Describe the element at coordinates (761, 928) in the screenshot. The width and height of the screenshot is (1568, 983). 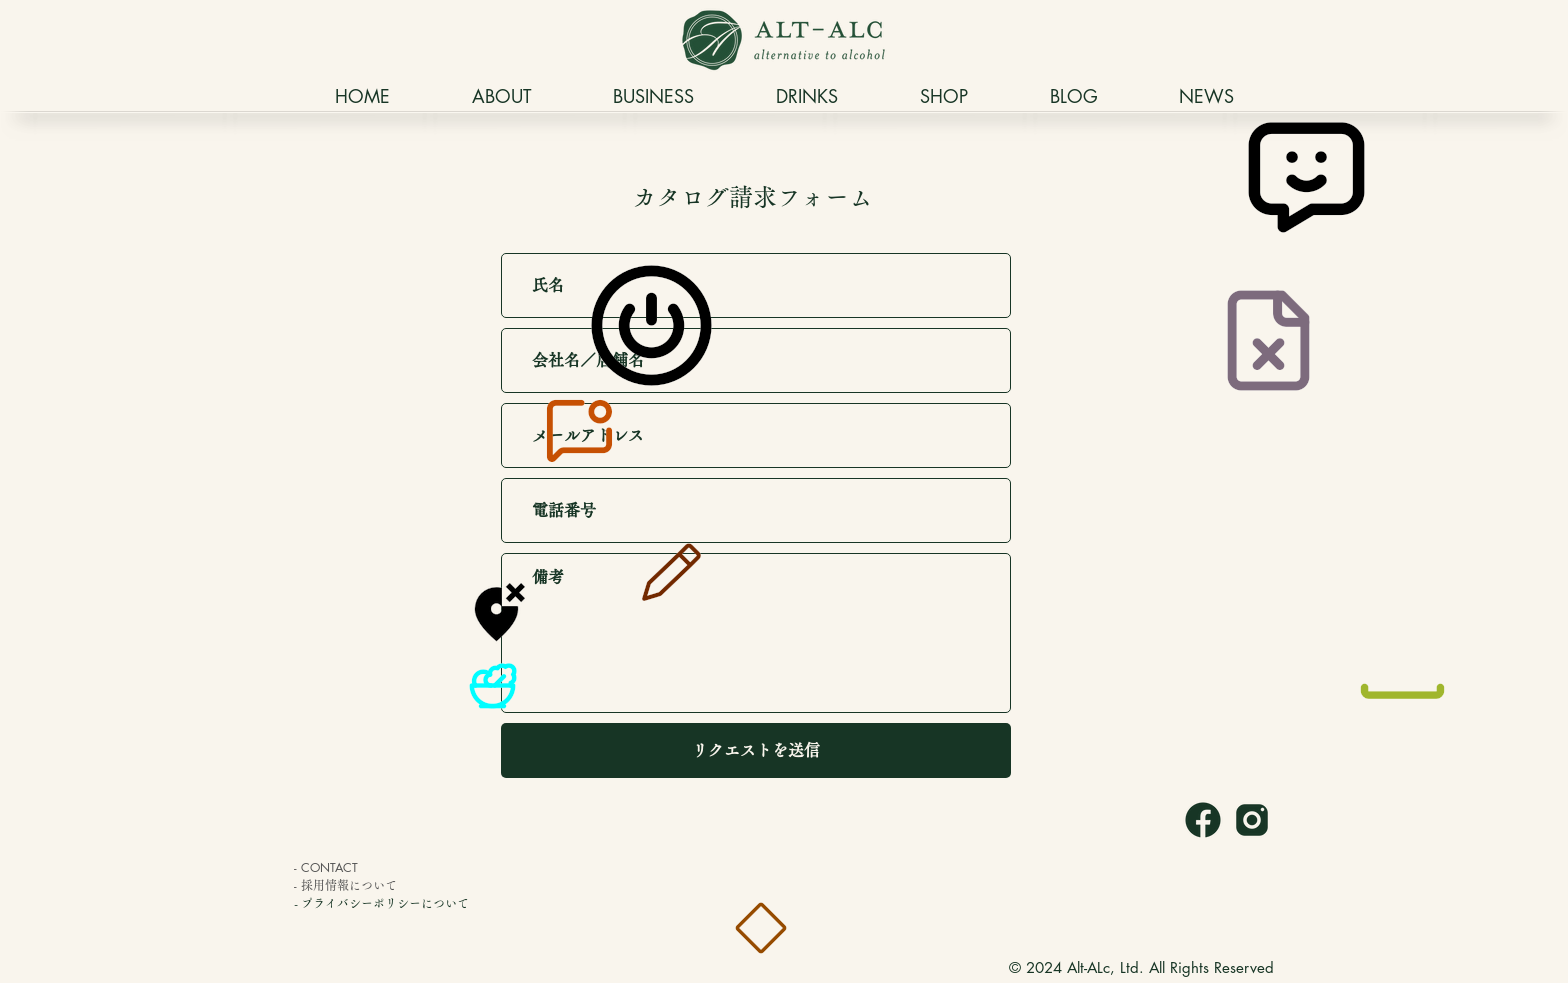
I see `indicates premium or exclusive content` at that location.